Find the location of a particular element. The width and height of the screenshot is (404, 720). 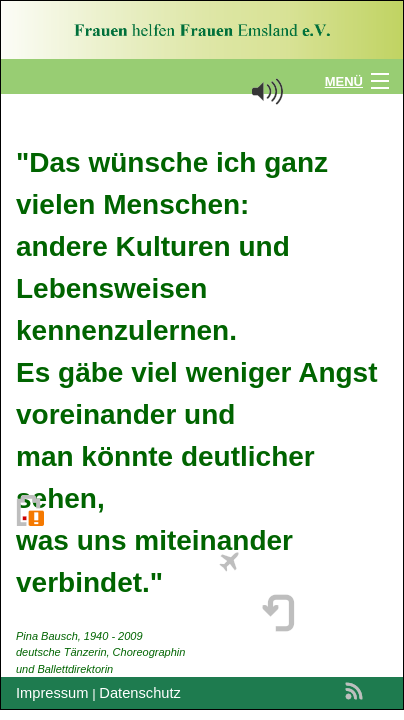

indicates airplane mode is enabled is located at coordinates (229, 562).